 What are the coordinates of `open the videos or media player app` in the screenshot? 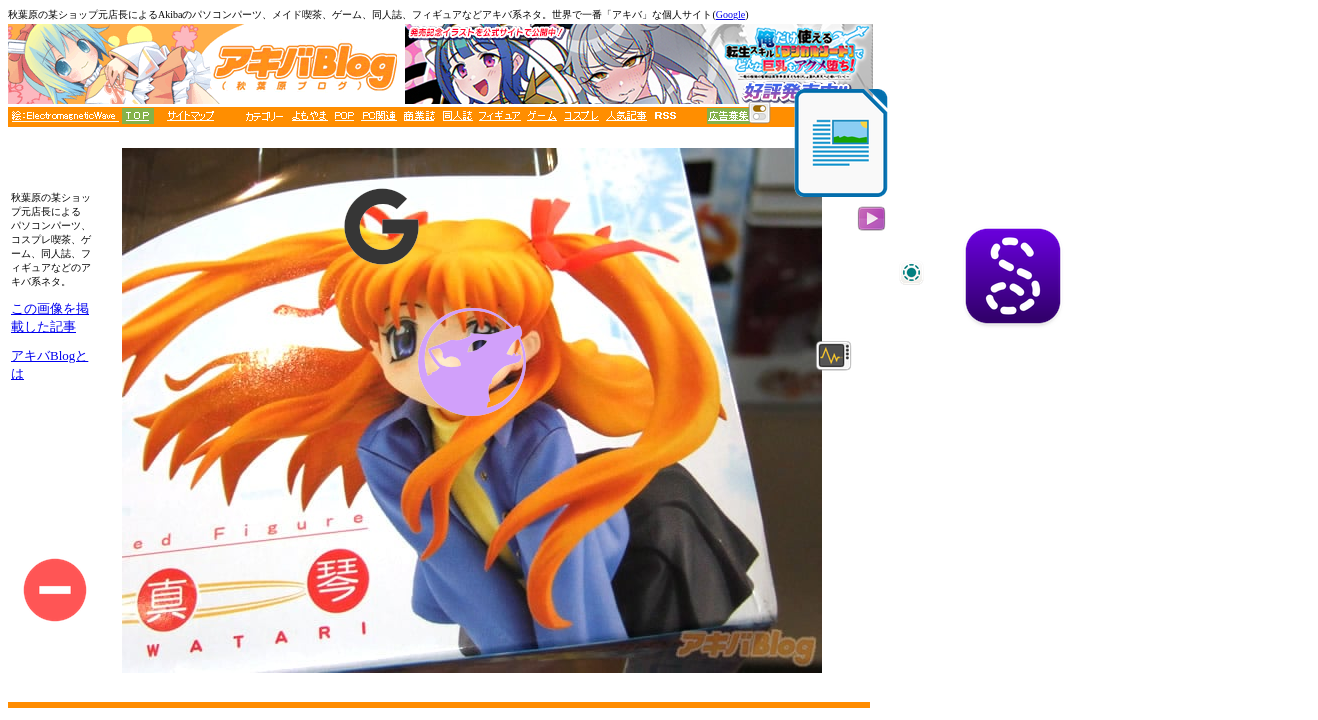 It's located at (871, 218).